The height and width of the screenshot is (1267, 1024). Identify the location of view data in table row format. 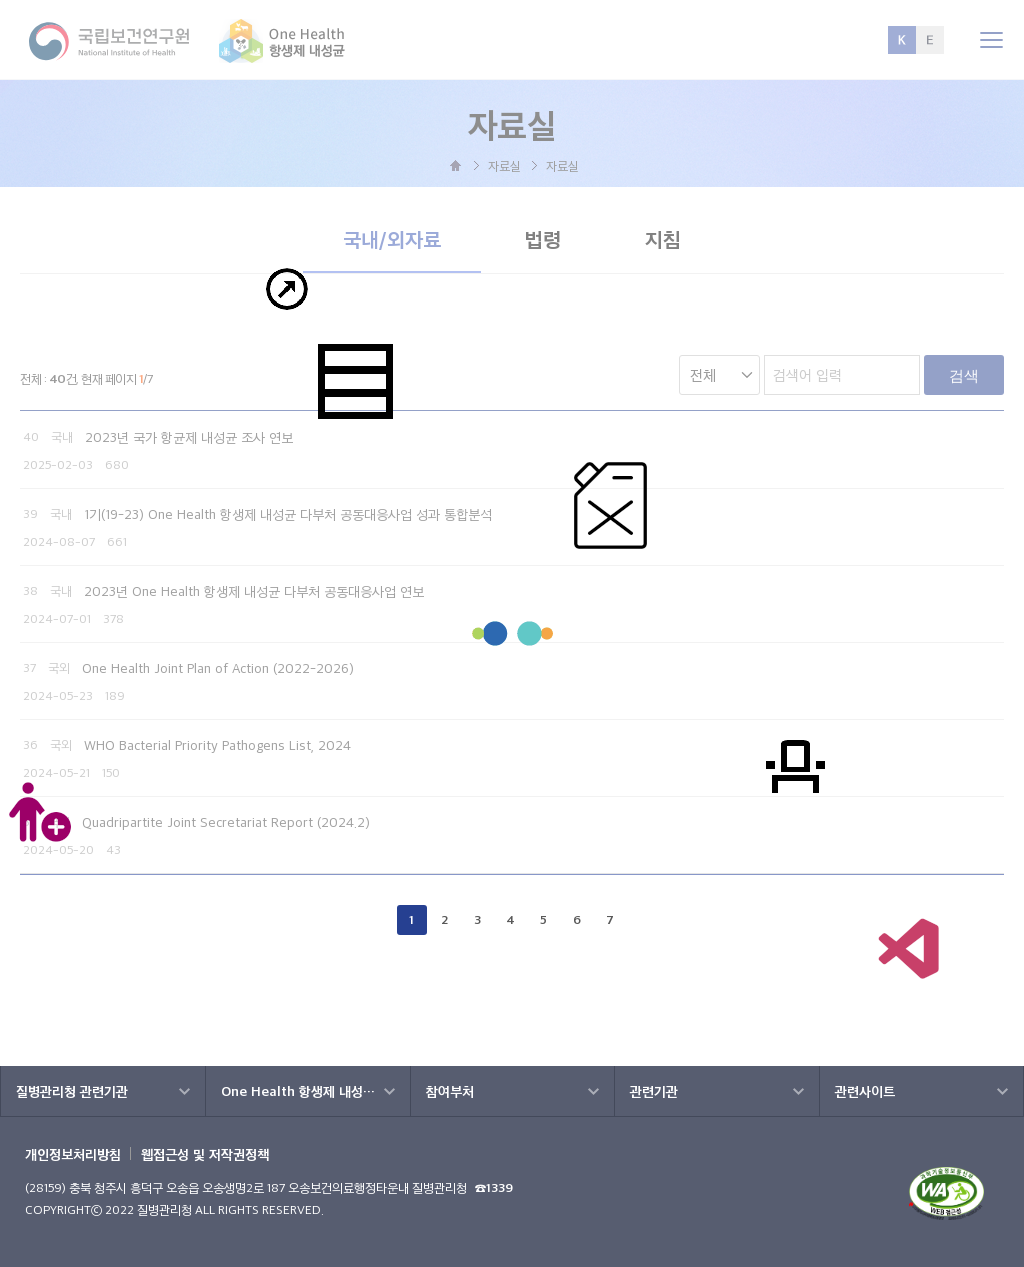
(355, 381).